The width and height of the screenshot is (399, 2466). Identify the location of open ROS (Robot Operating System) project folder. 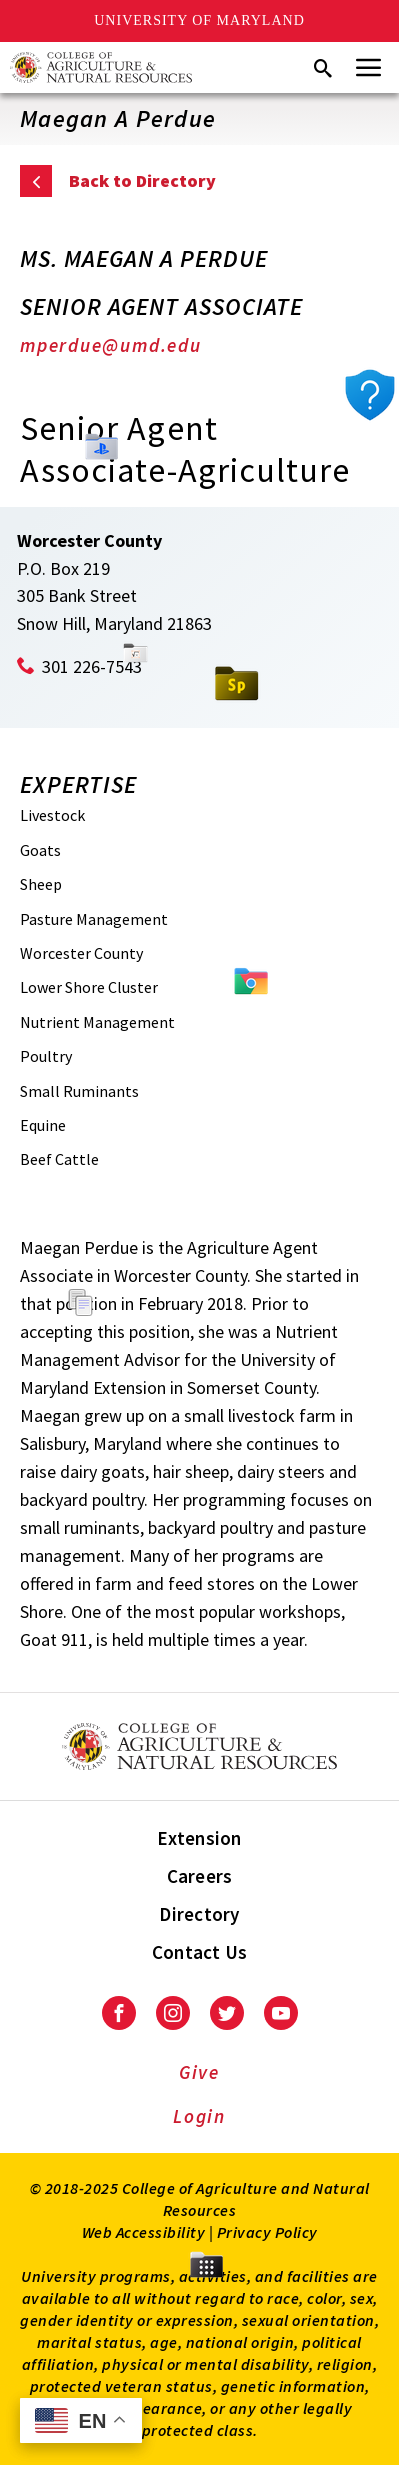
(206, 2265).